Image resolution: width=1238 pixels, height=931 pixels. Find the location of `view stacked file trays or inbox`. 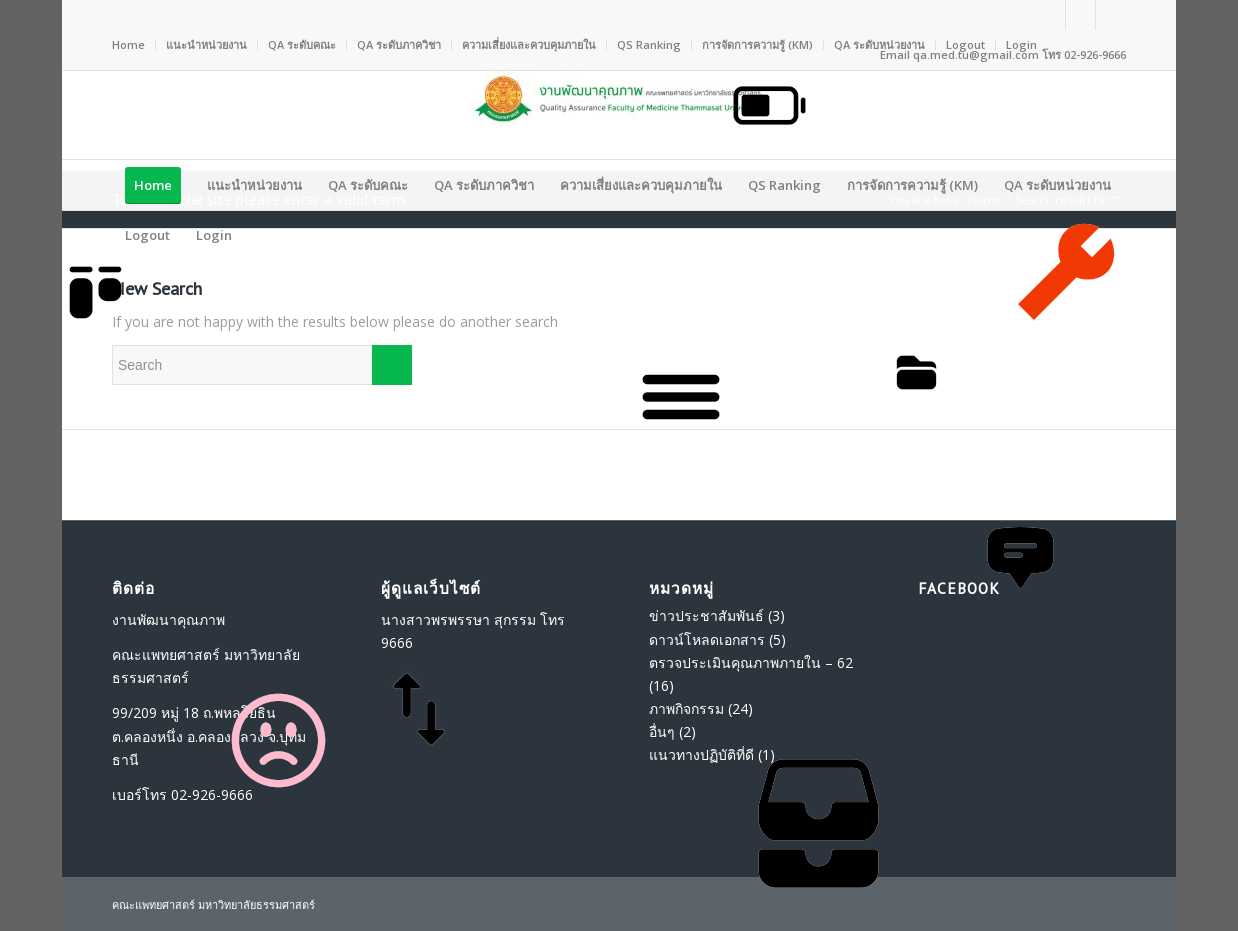

view stacked file trays or inbox is located at coordinates (818, 823).